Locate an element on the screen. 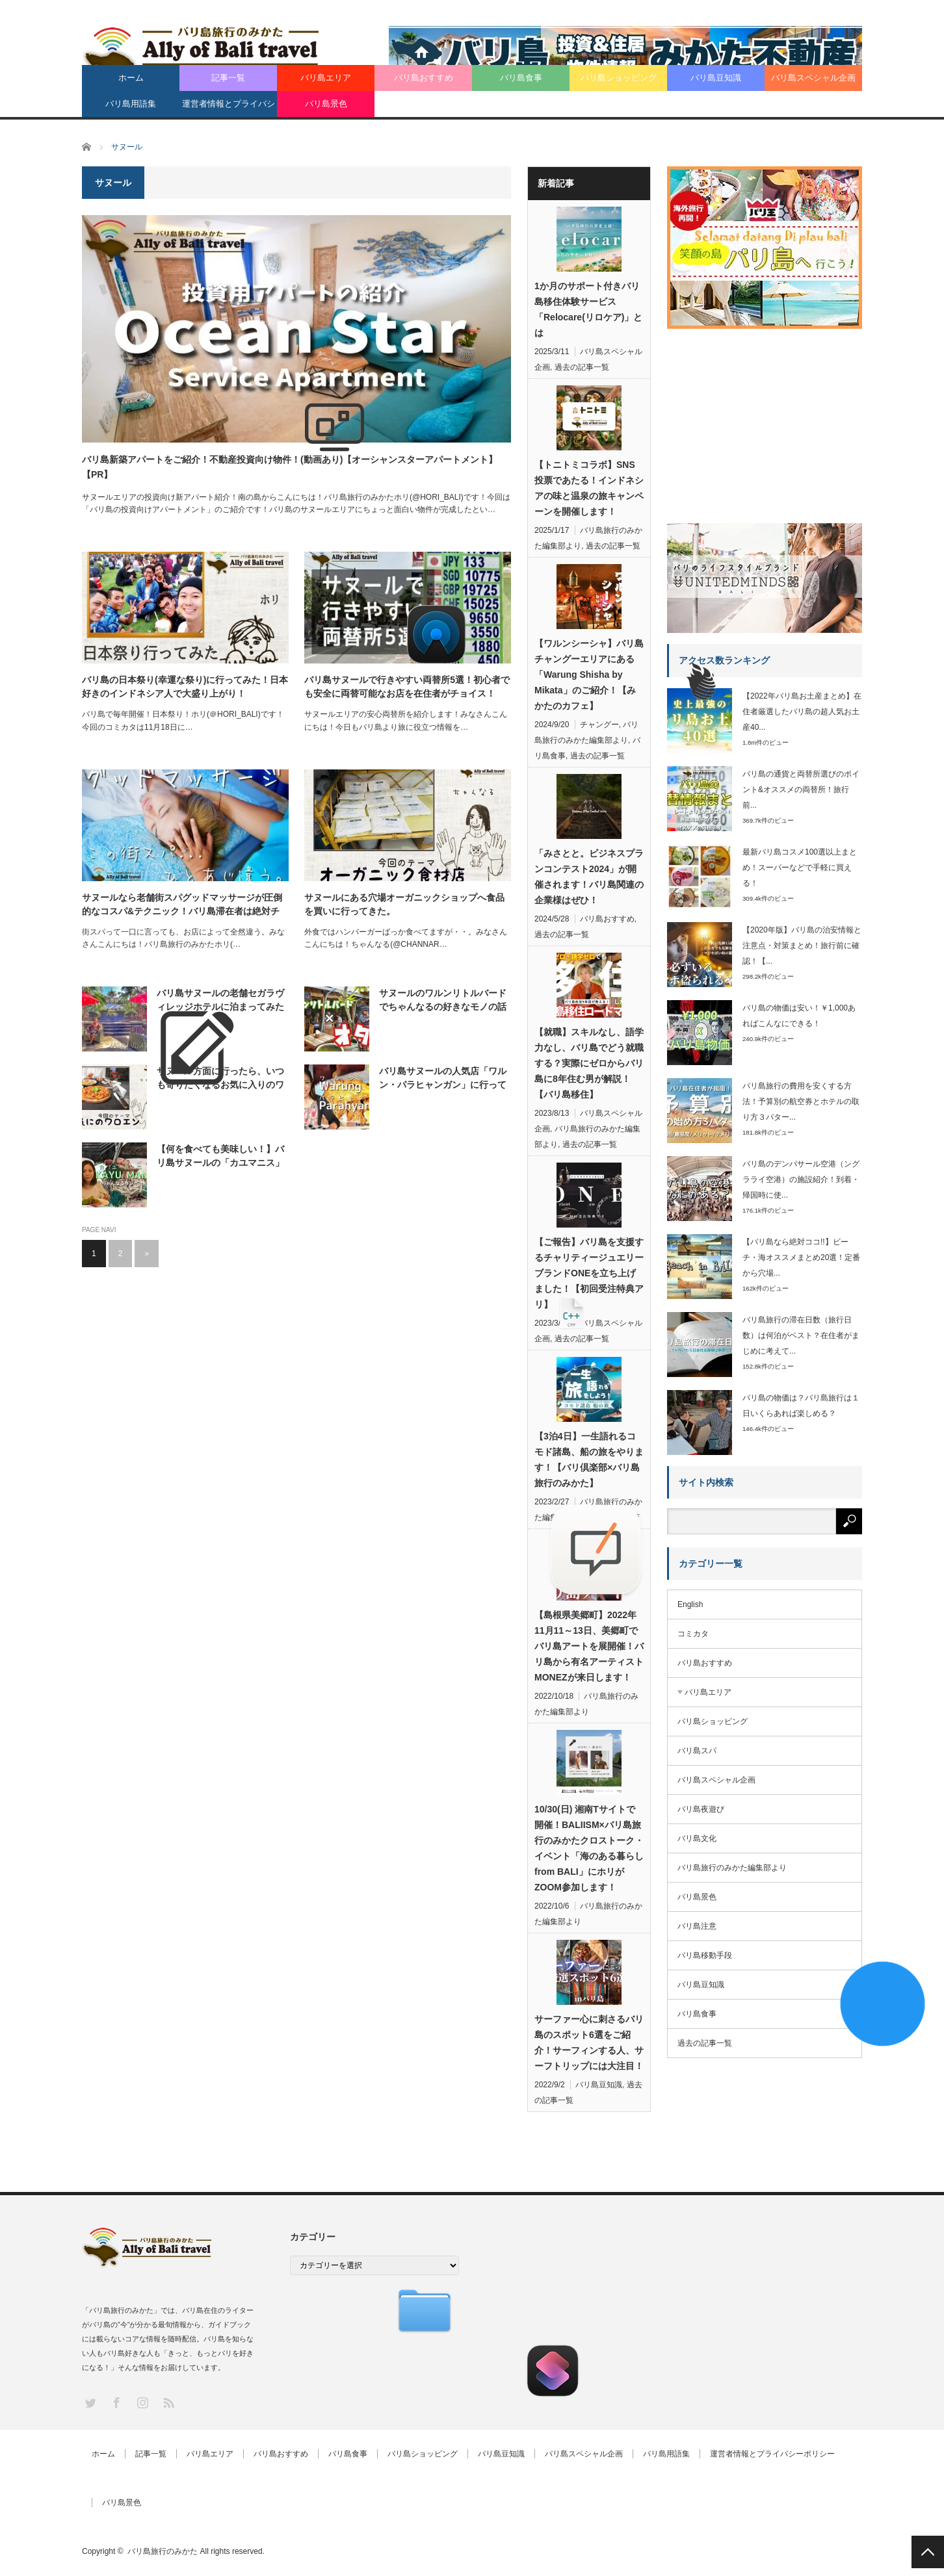  open folder to view files is located at coordinates (425, 2310).